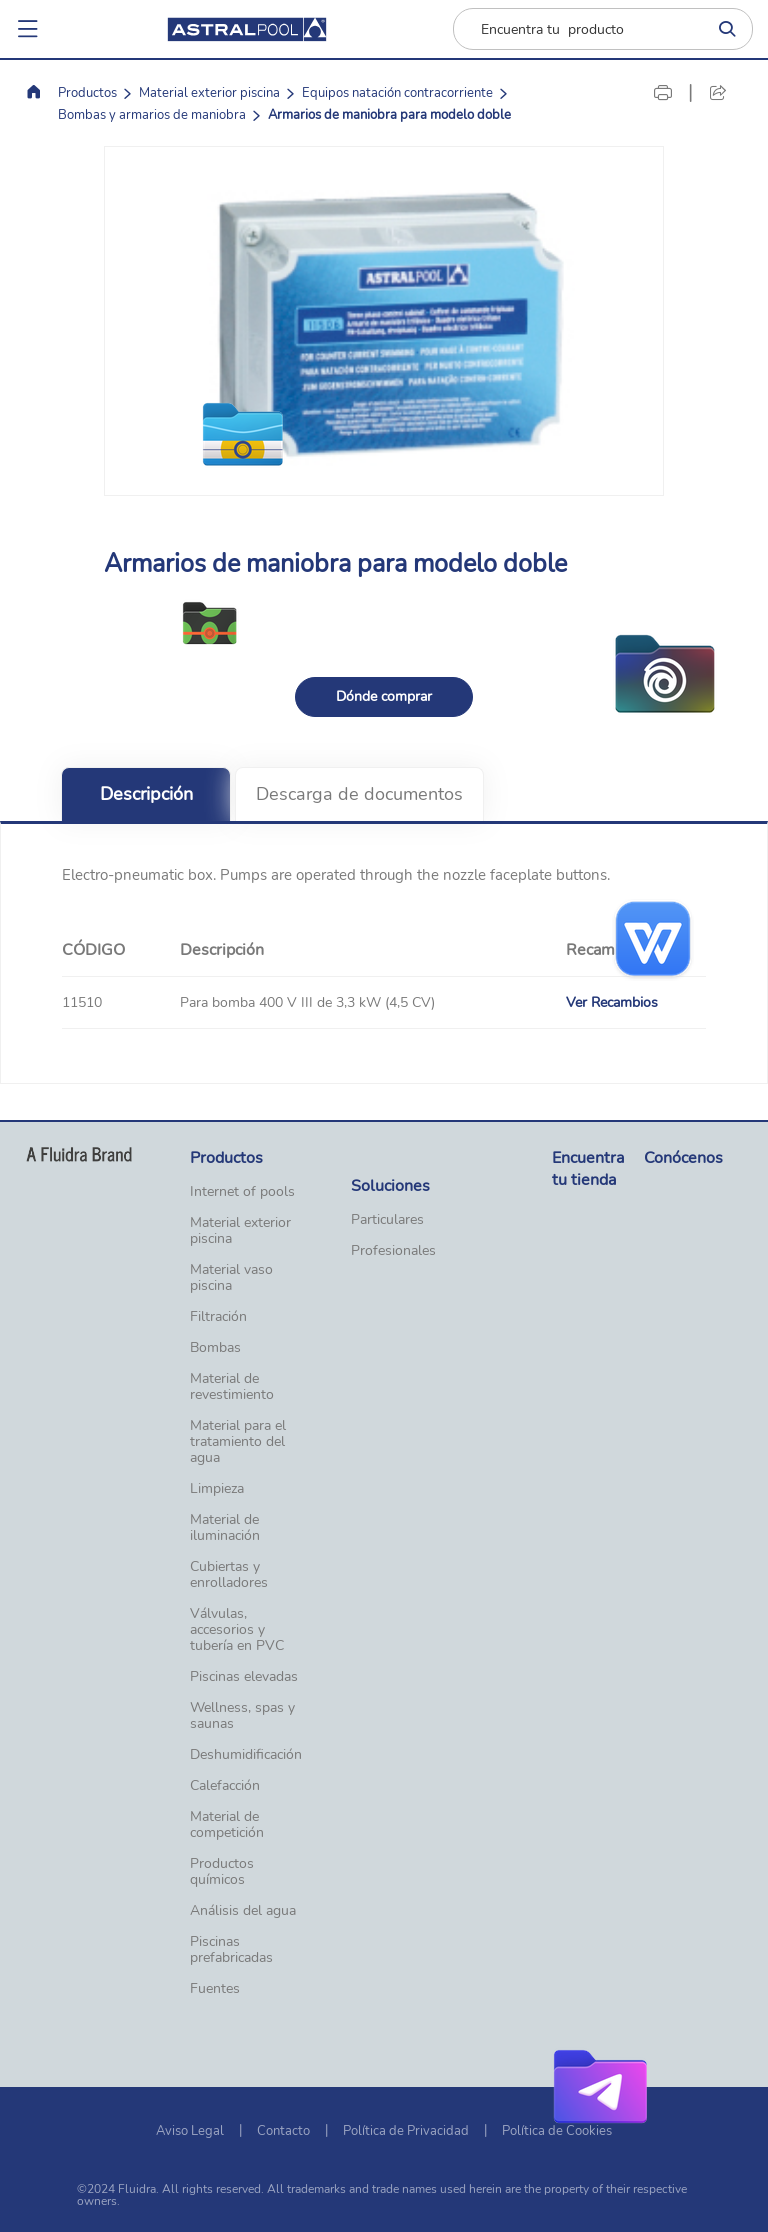 The width and height of the screenshot is (768, 2232). Describe the element at coordinates (600, 2089) in the screenshot. I see `open telegram downloads folder` at that location.